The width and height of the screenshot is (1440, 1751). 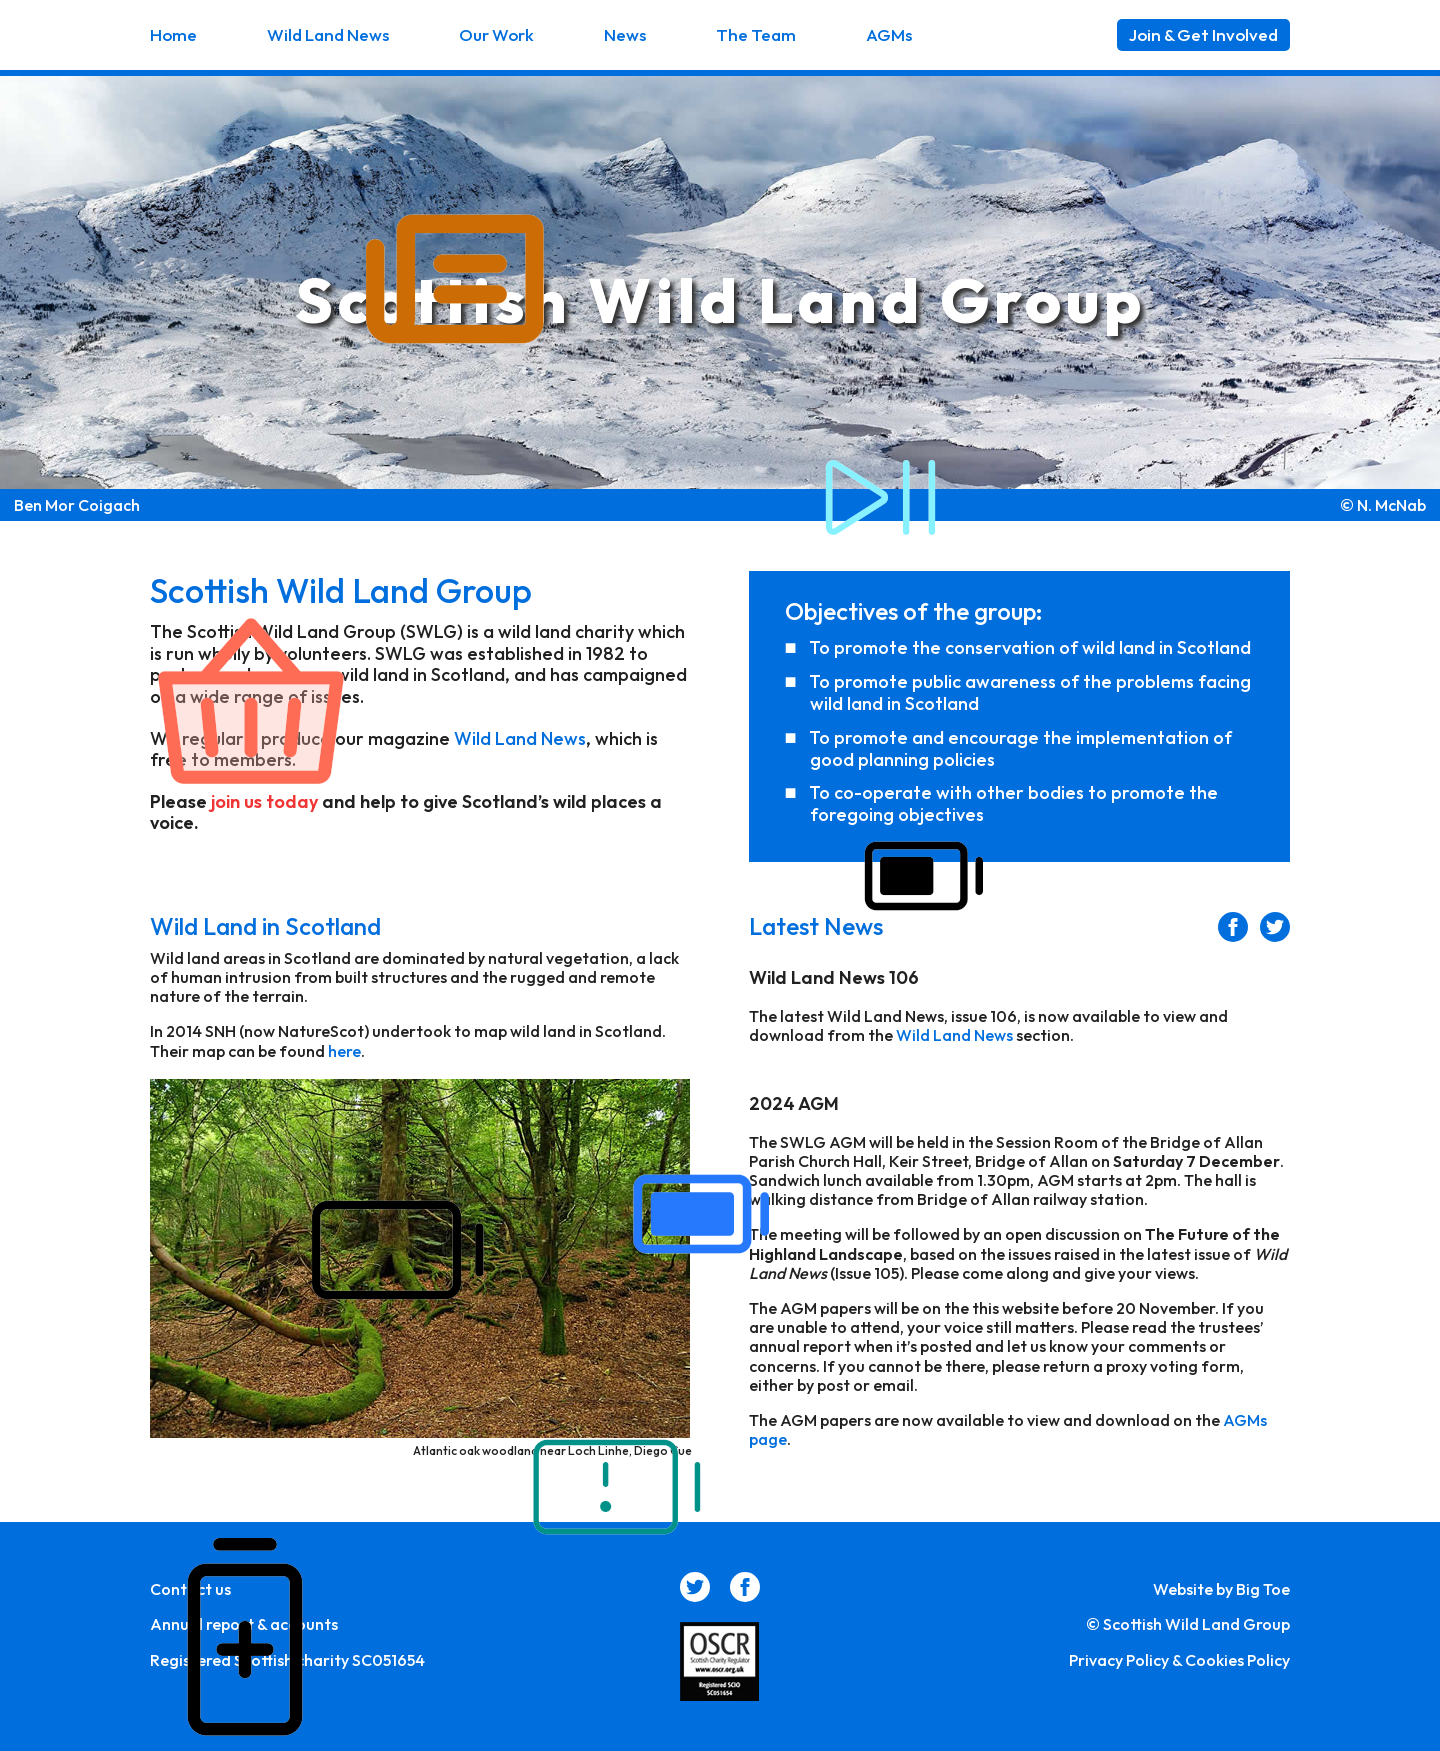 What do you see at coordinates (922, 876) in the screenshot?
I see `indicates battery is at high charge level` at bounding box center [922, 876].